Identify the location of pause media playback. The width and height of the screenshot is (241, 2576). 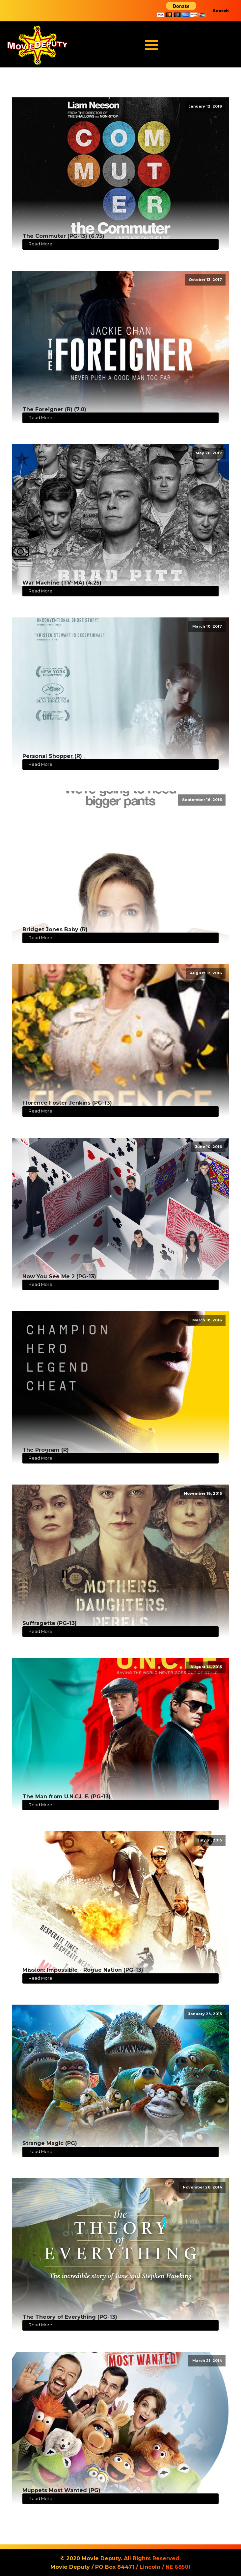
(65, 1574).